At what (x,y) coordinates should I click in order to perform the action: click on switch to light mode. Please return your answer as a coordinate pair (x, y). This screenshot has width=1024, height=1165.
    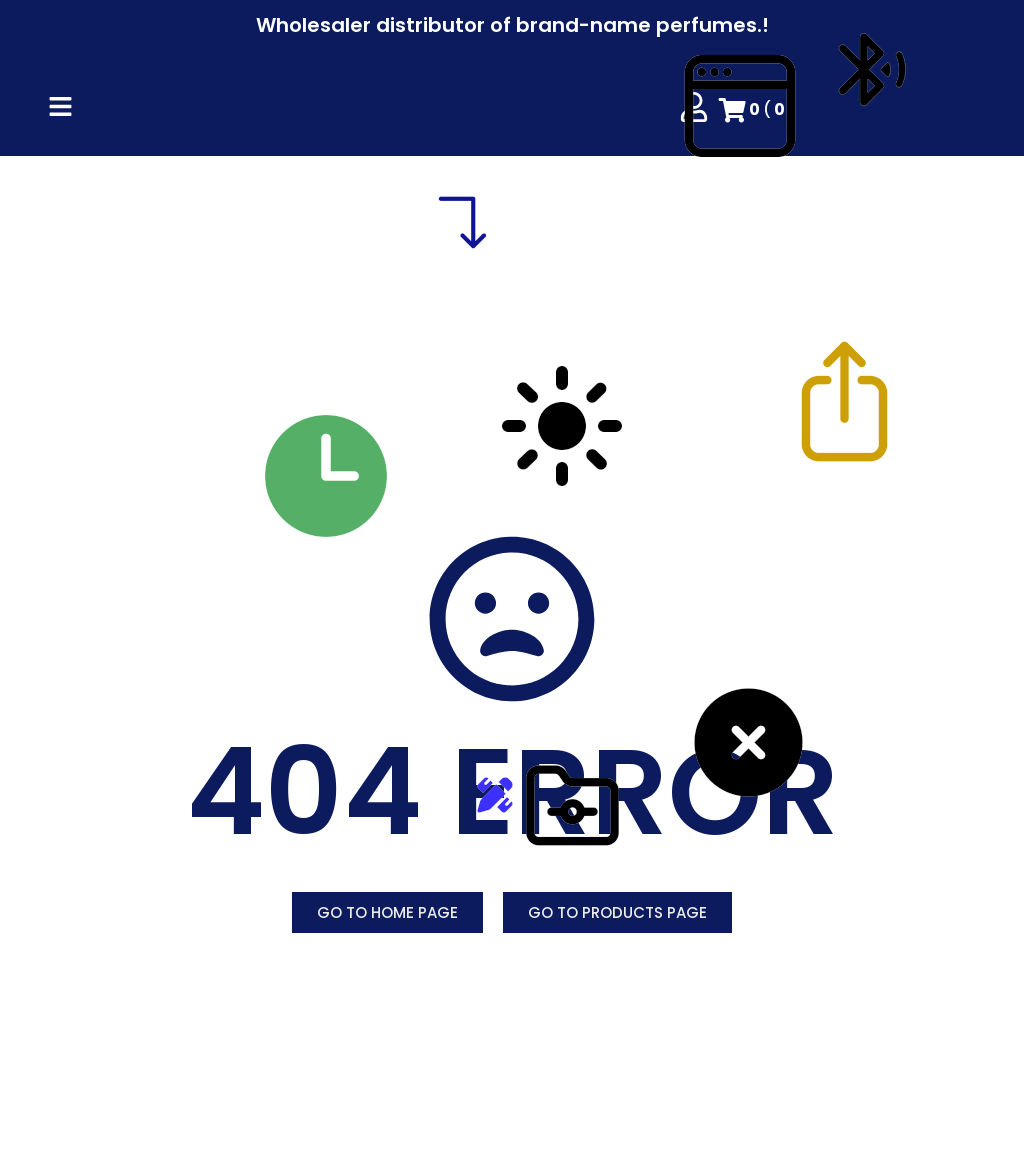
    Looking at the image, I should click on (562, 426).